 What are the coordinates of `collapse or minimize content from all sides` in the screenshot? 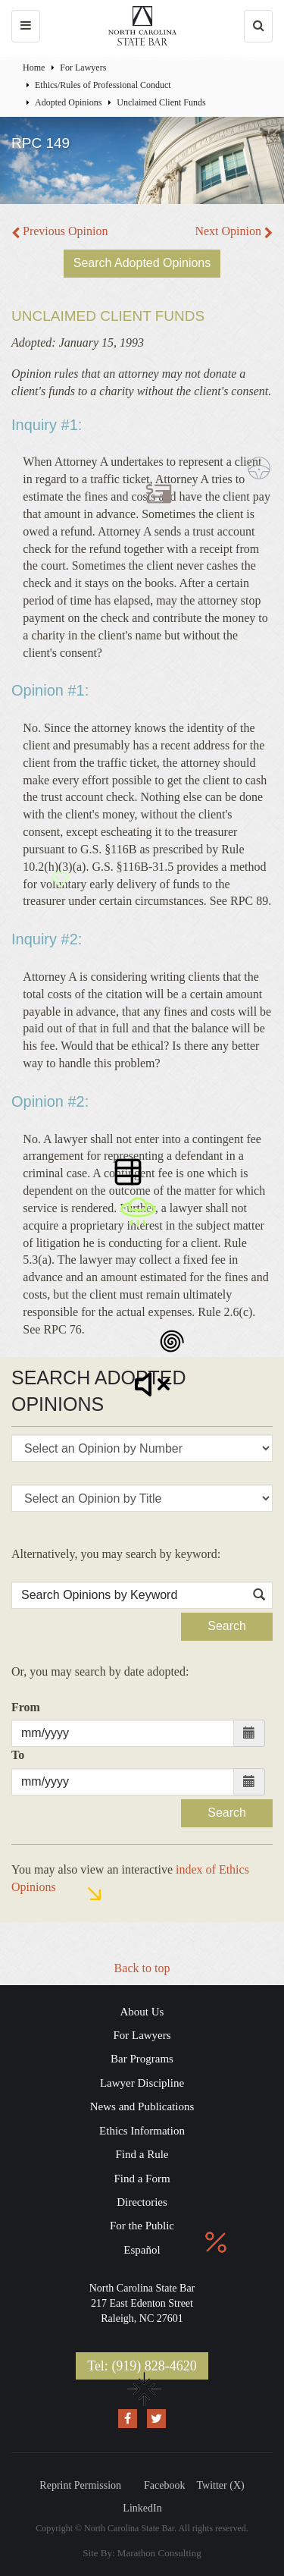 It's located at (144, 2389).